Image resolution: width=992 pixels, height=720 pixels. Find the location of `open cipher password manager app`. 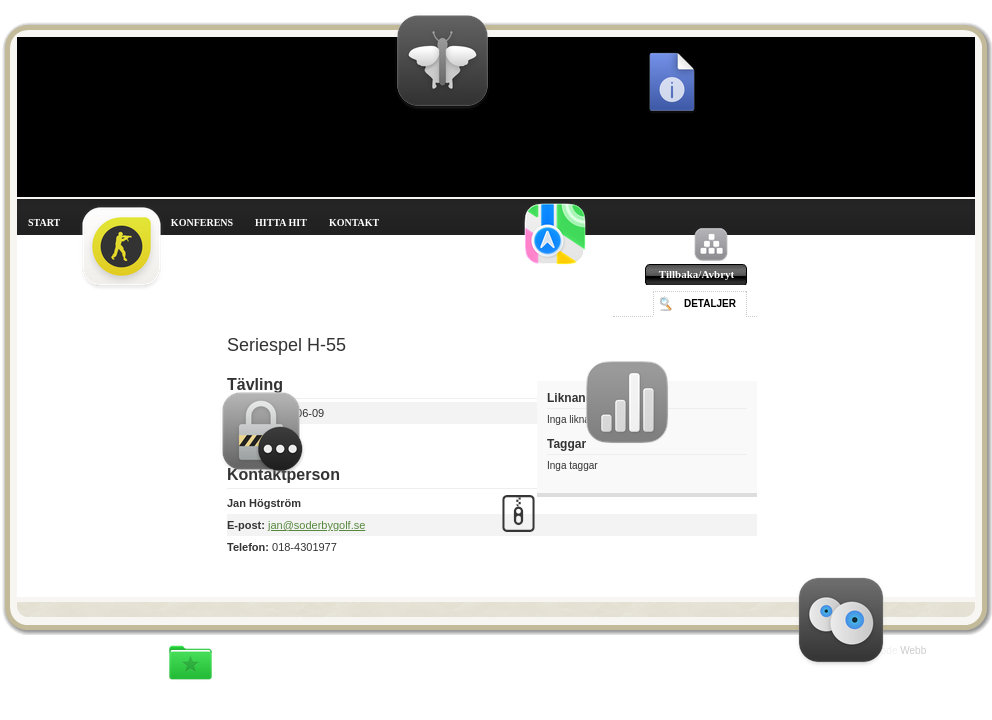

open cipher password manager app is located at coordinates (261, 431).